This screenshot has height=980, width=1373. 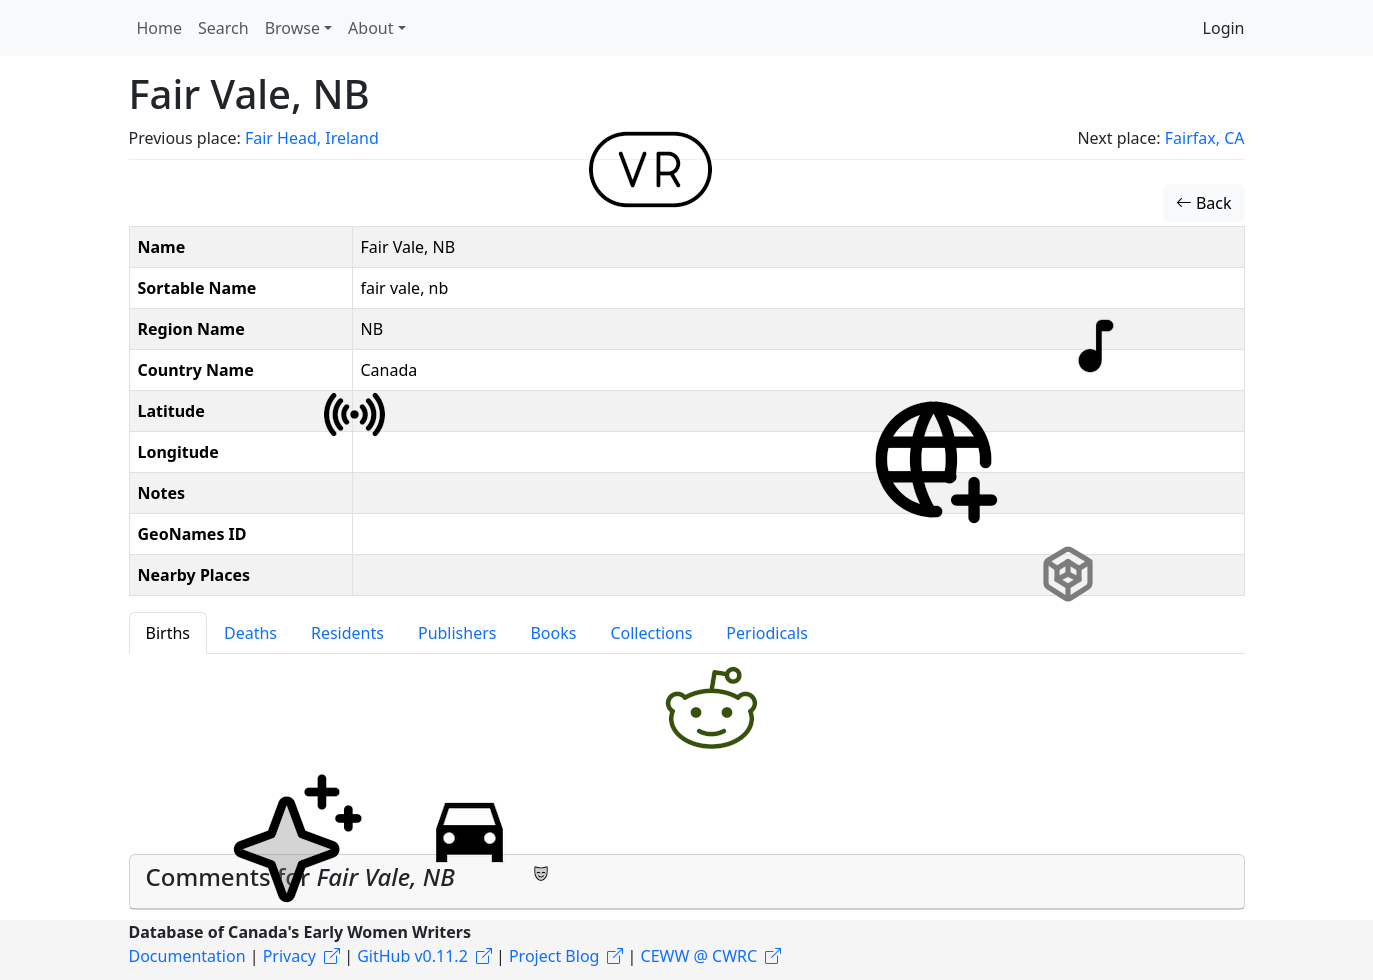 I want to click on access radio or audio streaming, so click(x=354, y=414).